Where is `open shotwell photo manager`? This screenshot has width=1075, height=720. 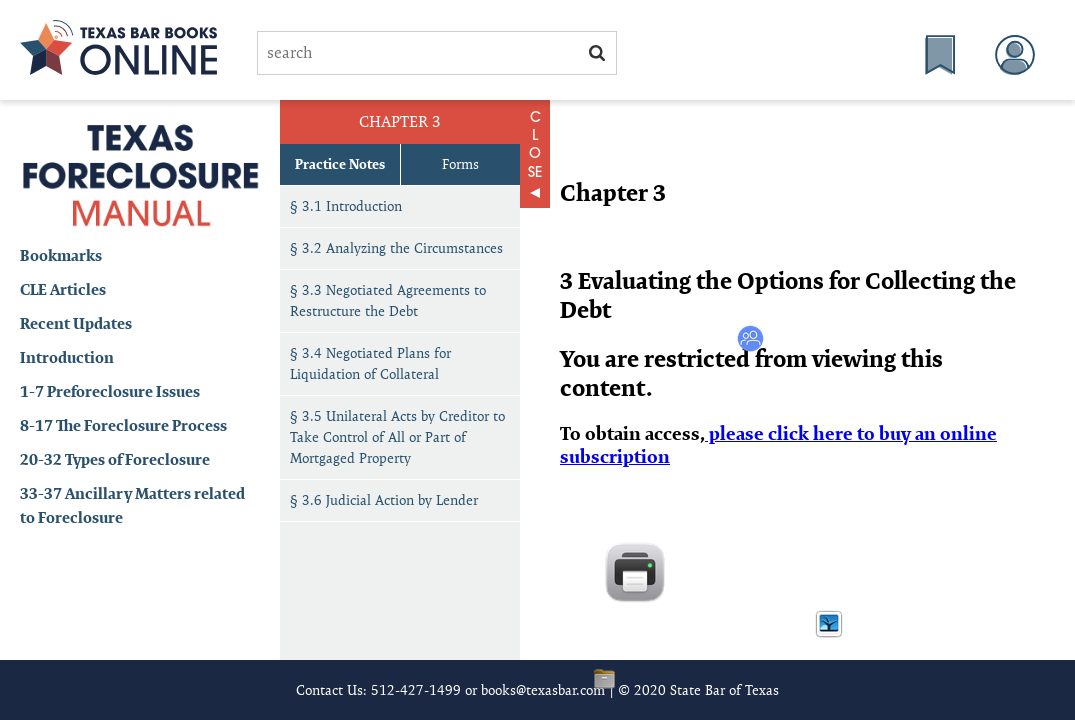 open shotwell photo manager is located at coordinates (829, 624).